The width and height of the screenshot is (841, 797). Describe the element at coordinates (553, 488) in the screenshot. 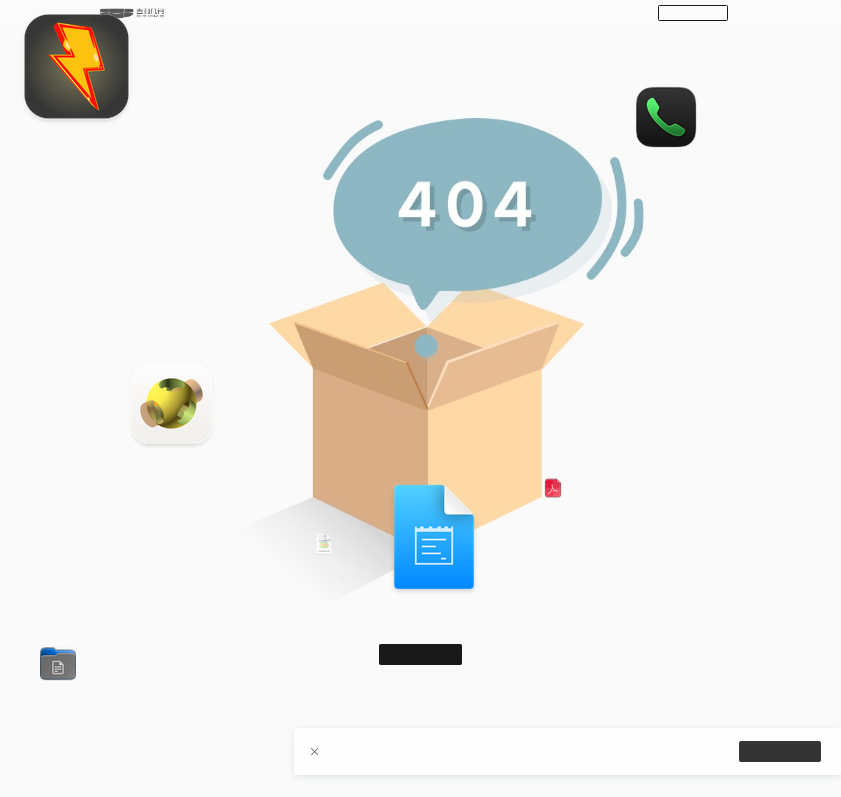

I see `open a compressed PDF file` at that location.